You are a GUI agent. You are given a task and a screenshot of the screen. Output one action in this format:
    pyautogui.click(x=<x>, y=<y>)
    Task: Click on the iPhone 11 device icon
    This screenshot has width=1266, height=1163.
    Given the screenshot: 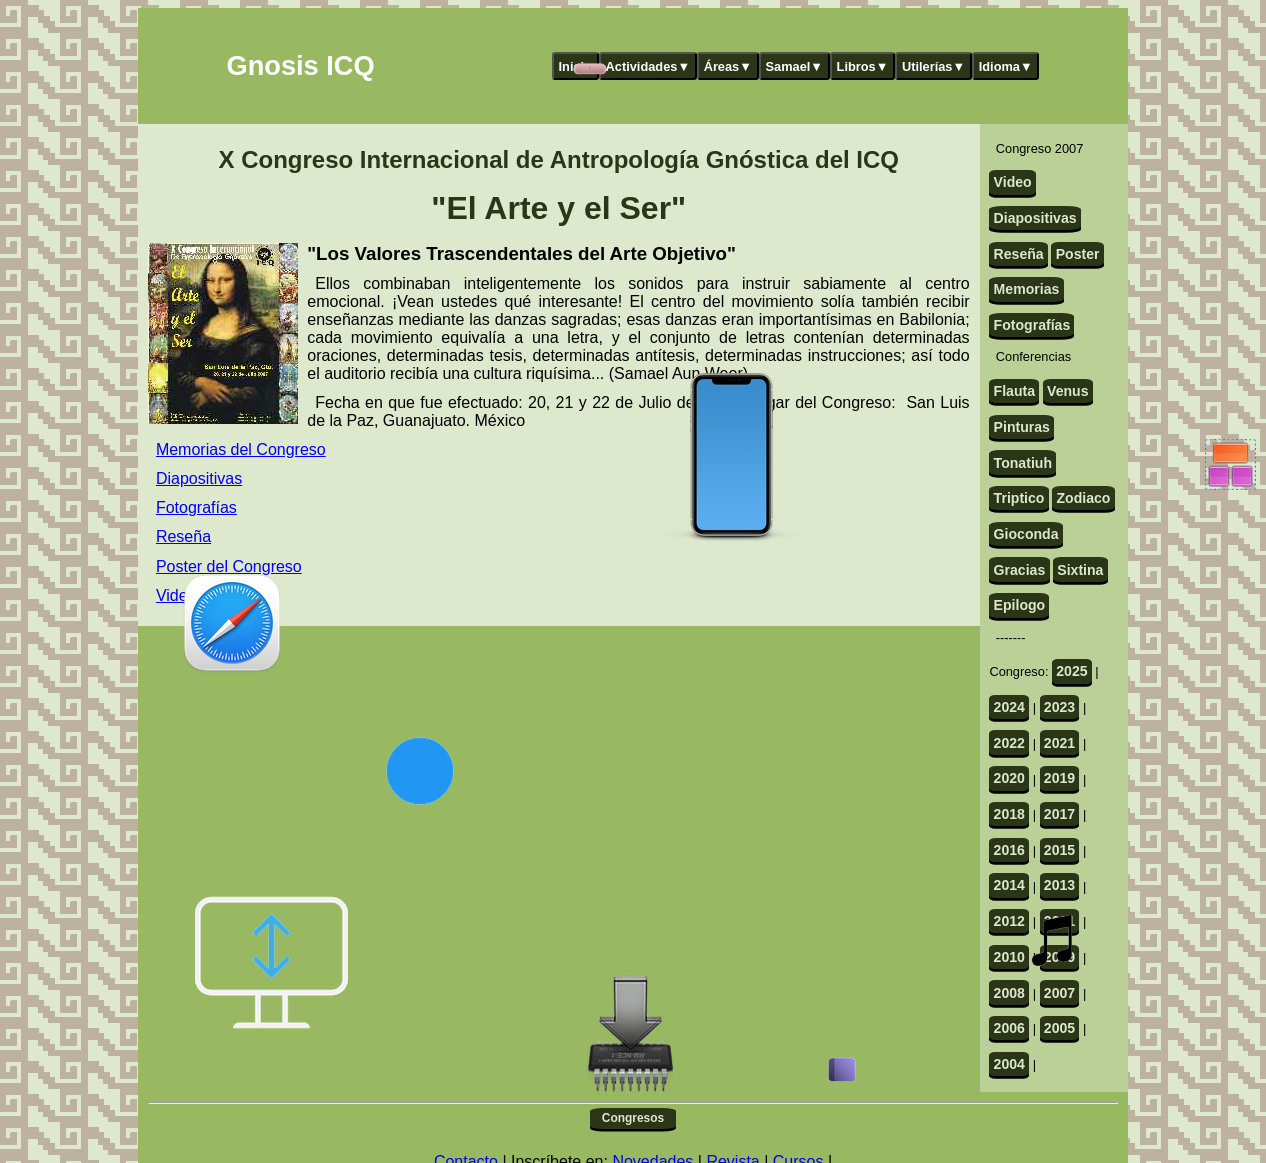 What is the action you would take?
    pyautogui.click(x=731, y=457)
    